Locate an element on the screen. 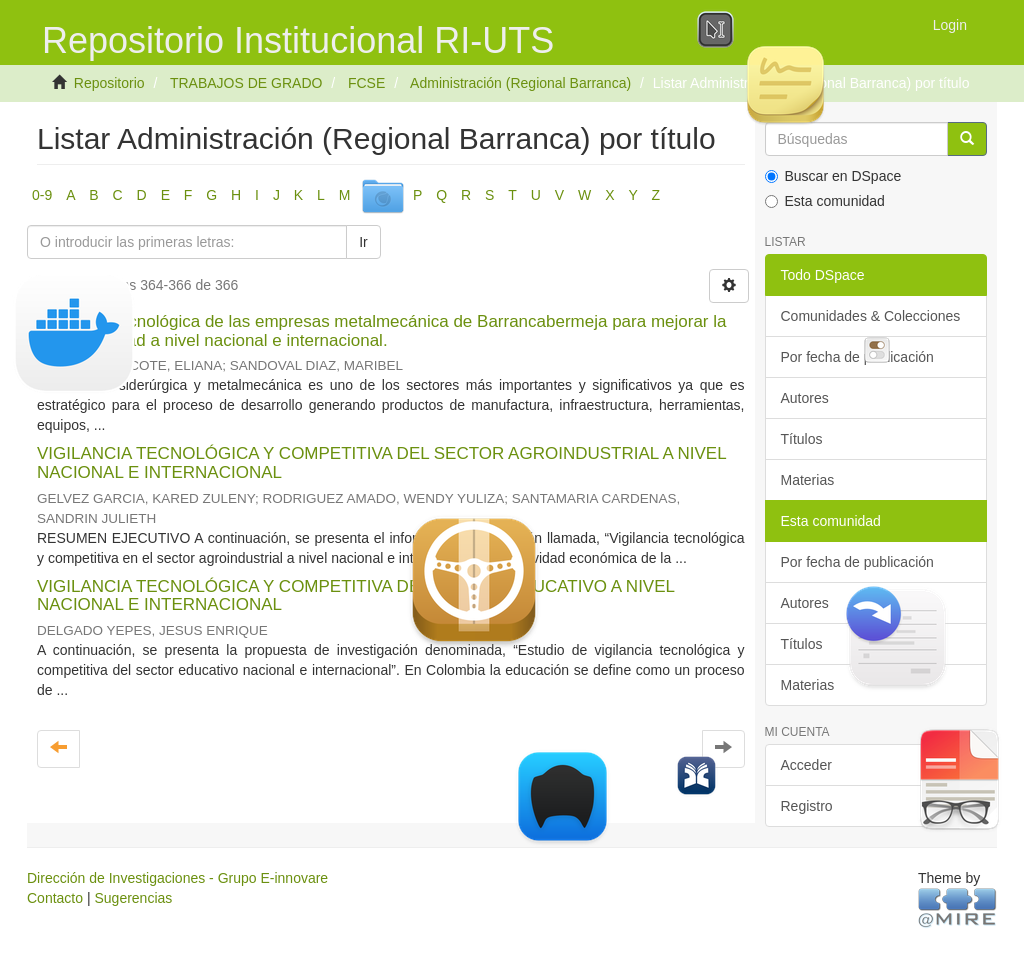 The image size is (1024, 959). open quickchar character picker app is located at coordinates (897, 637).